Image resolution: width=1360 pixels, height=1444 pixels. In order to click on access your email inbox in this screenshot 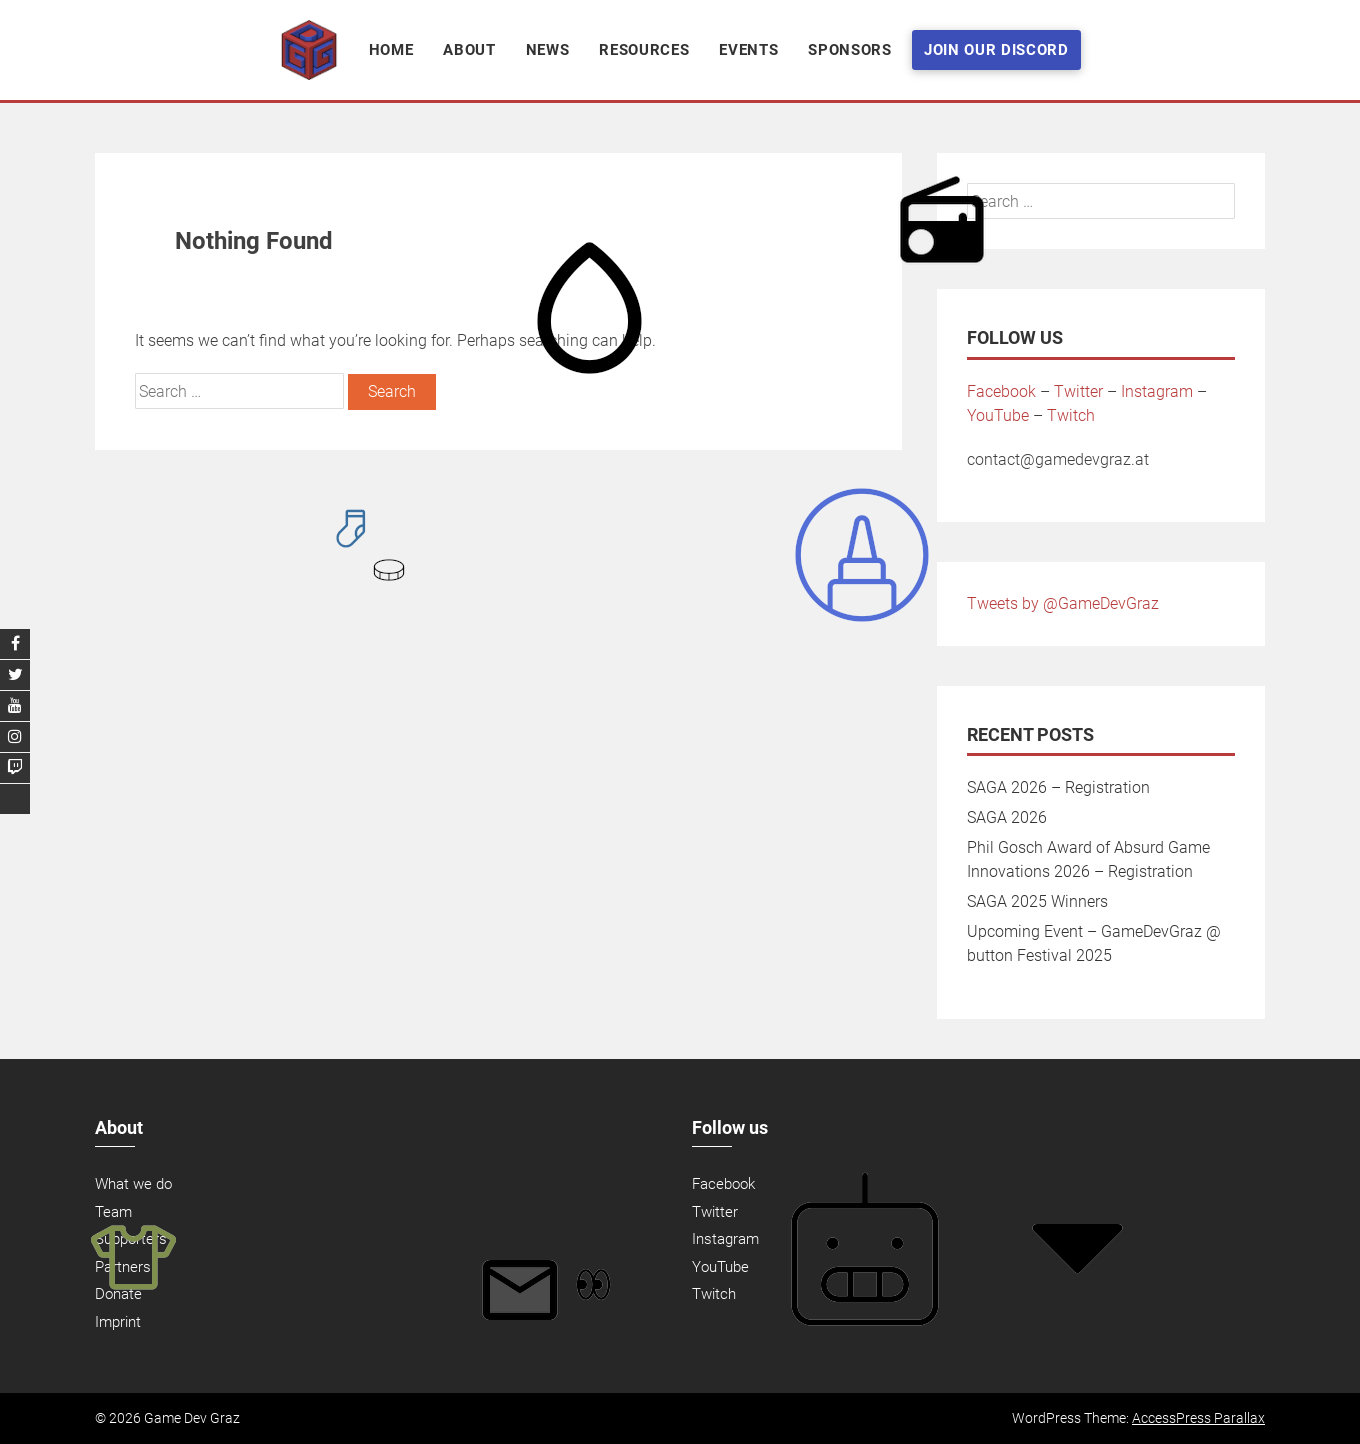, I will do `click(520, 1290)`.